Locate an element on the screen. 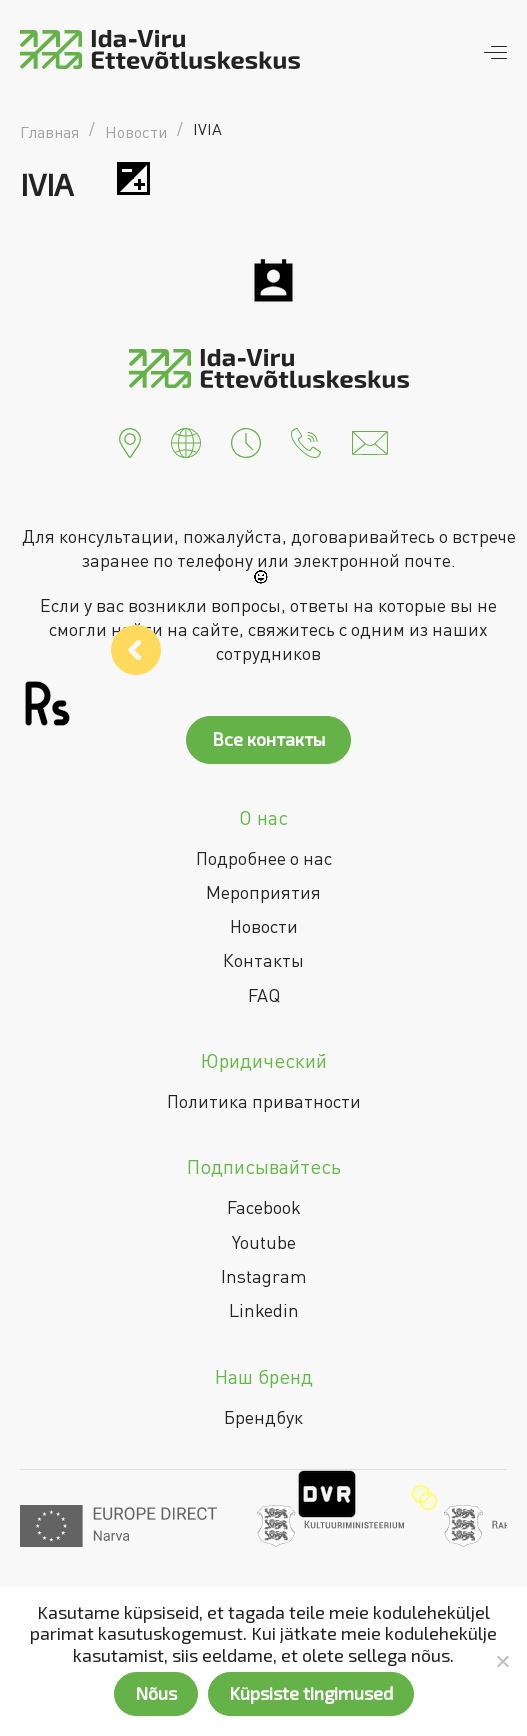  access DVR recordings is located at coordinates (327, 1494).